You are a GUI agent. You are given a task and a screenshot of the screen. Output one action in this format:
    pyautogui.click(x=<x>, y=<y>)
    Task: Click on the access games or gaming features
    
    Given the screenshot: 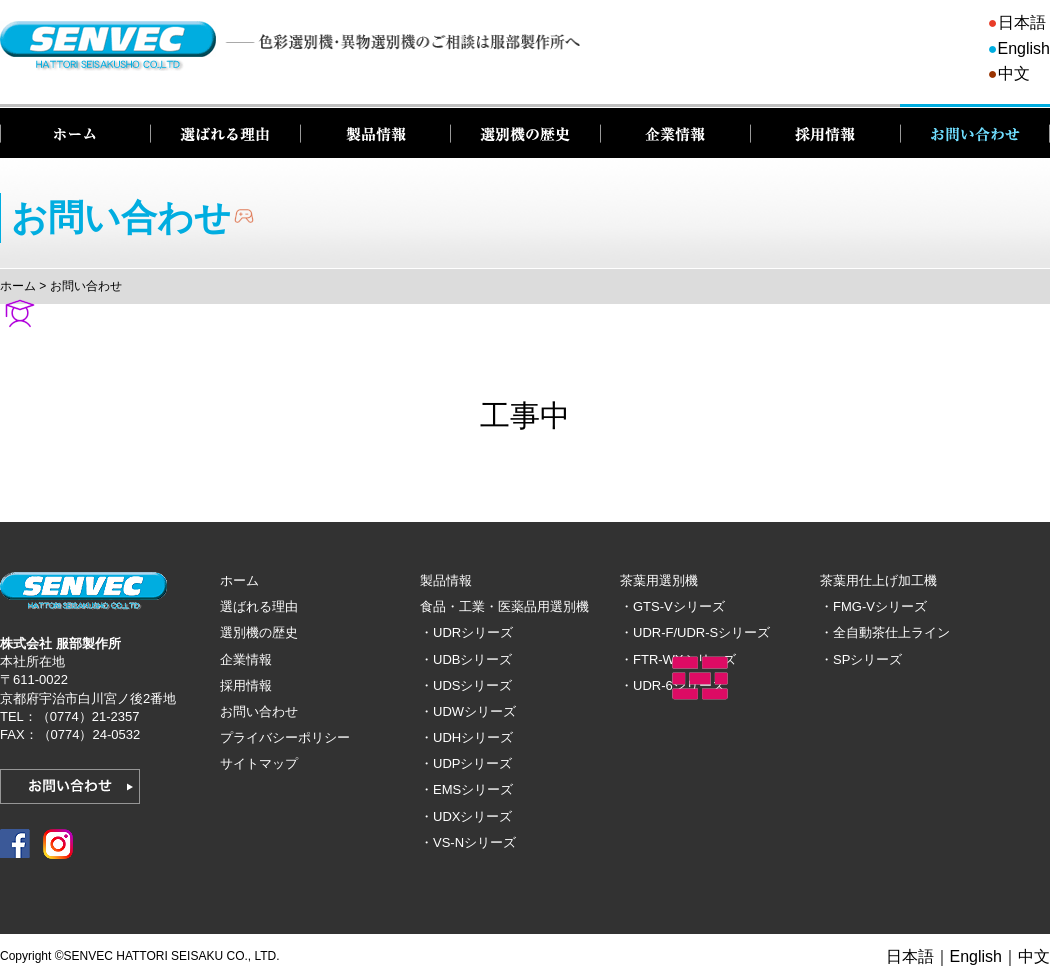 What is the action you would take?
    pyautogui.click(x=244, y=216)
    